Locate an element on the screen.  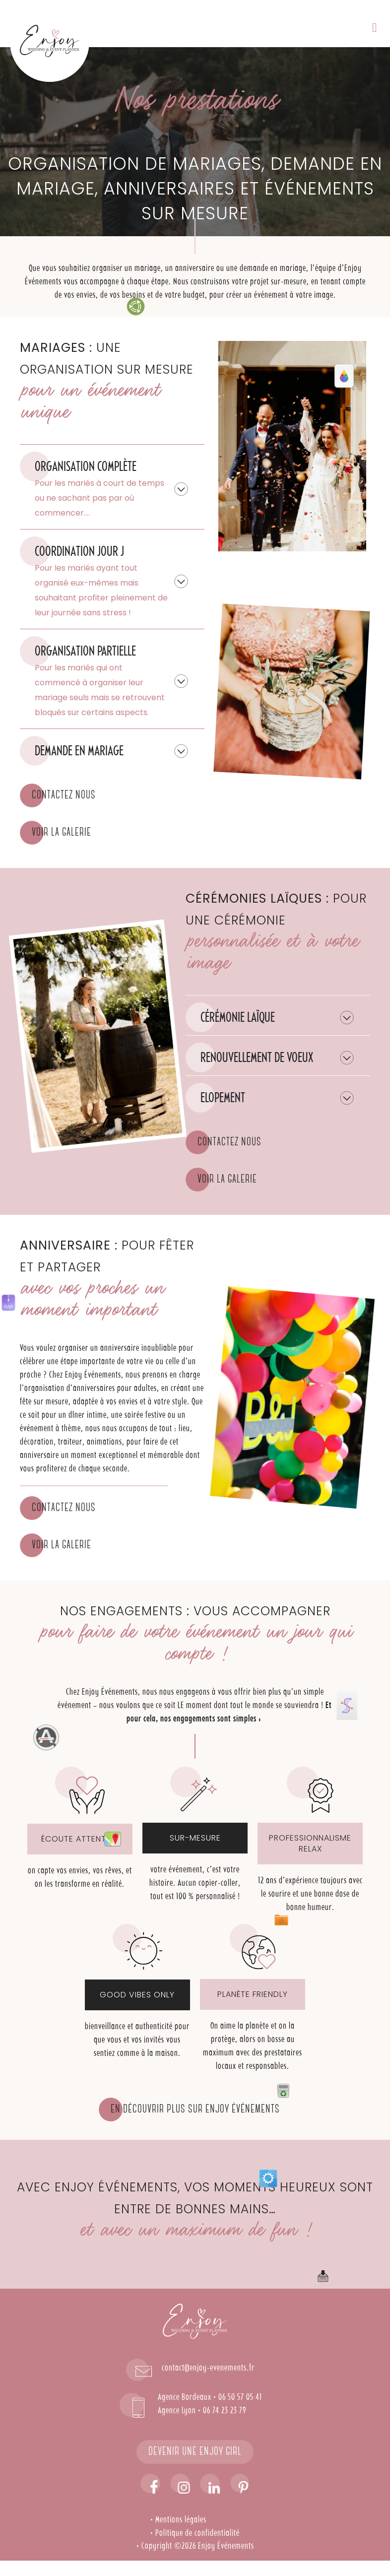
open the software update notifier app is located at coordinates (46, 1737).